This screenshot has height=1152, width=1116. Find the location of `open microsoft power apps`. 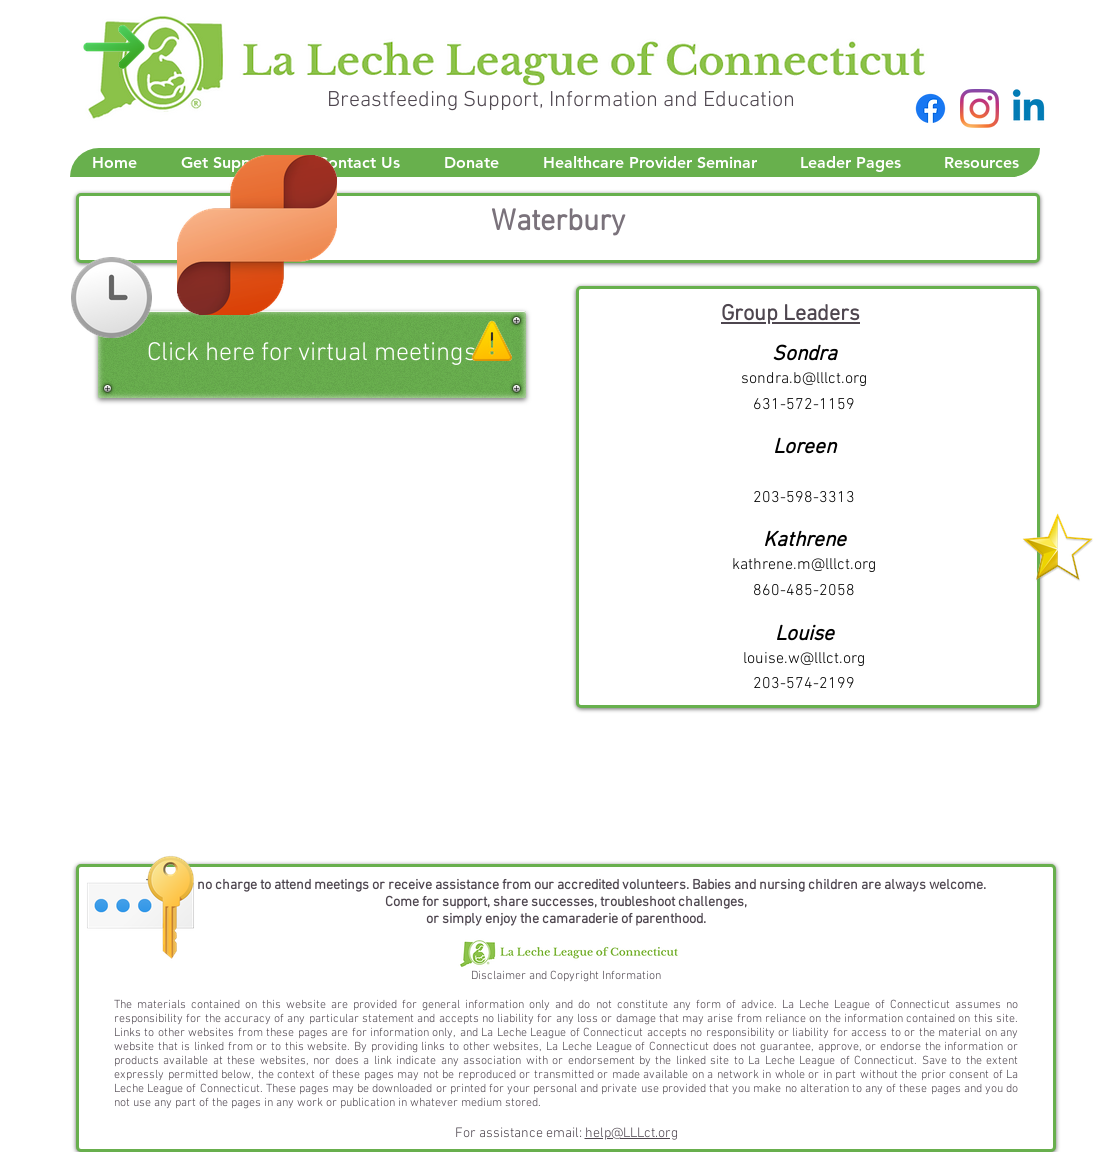

open microsoft power apps is located at coordinates (257, 235).